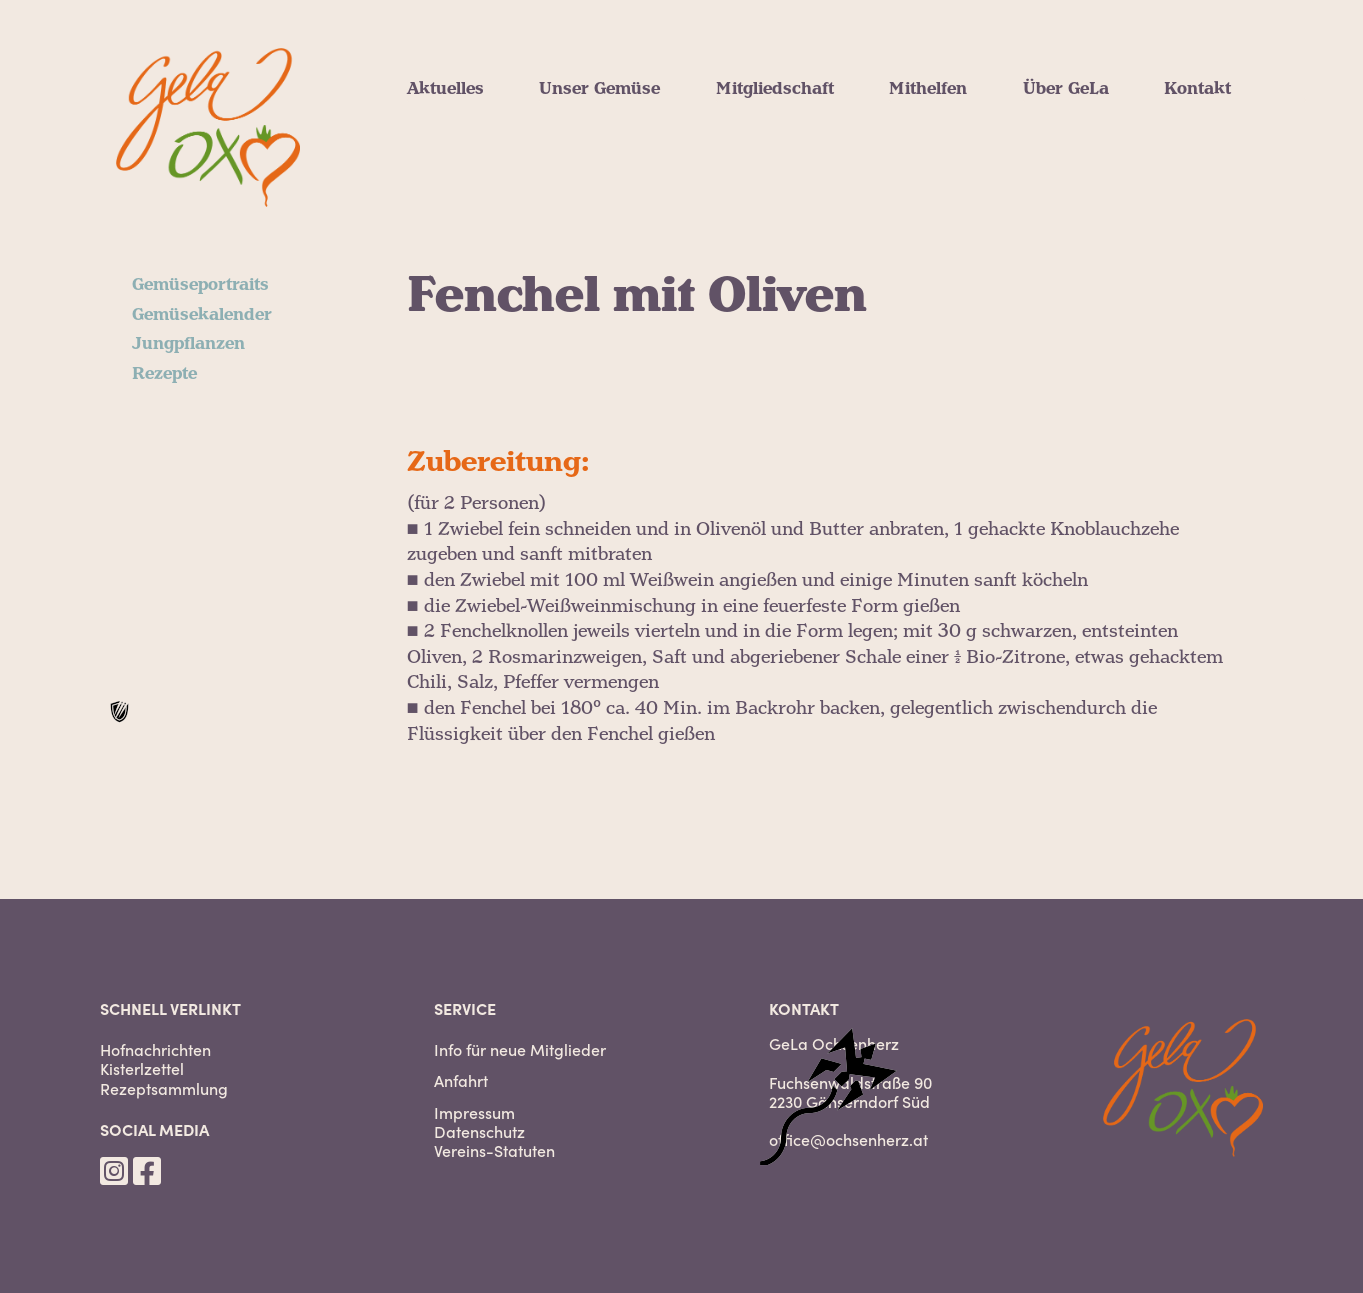 The width and height of the screenshot is (1363, 1293). What do you see at coordinates (828, 1095) in the screenshot?
I see `equip grappling hook ability` at bounding box center [828, 1095].